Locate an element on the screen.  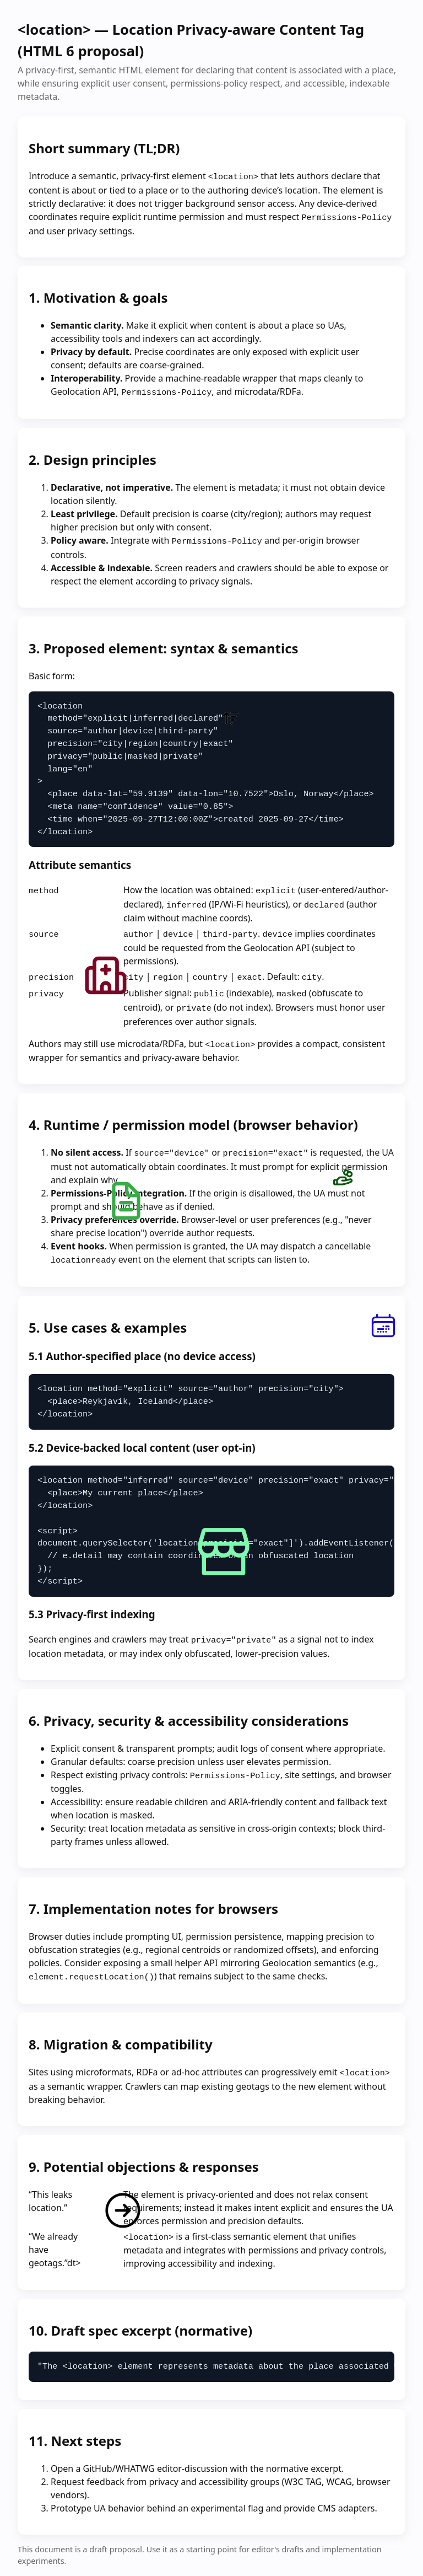
sort list in ascending order is located at coordinates (230, 718).